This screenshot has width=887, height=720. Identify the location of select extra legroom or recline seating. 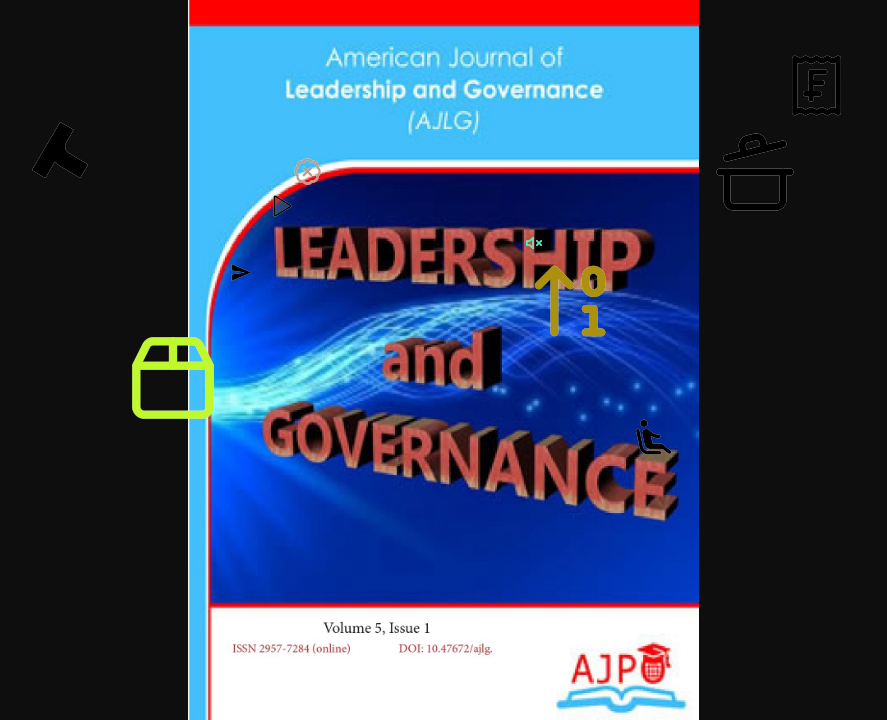
(654, 438).